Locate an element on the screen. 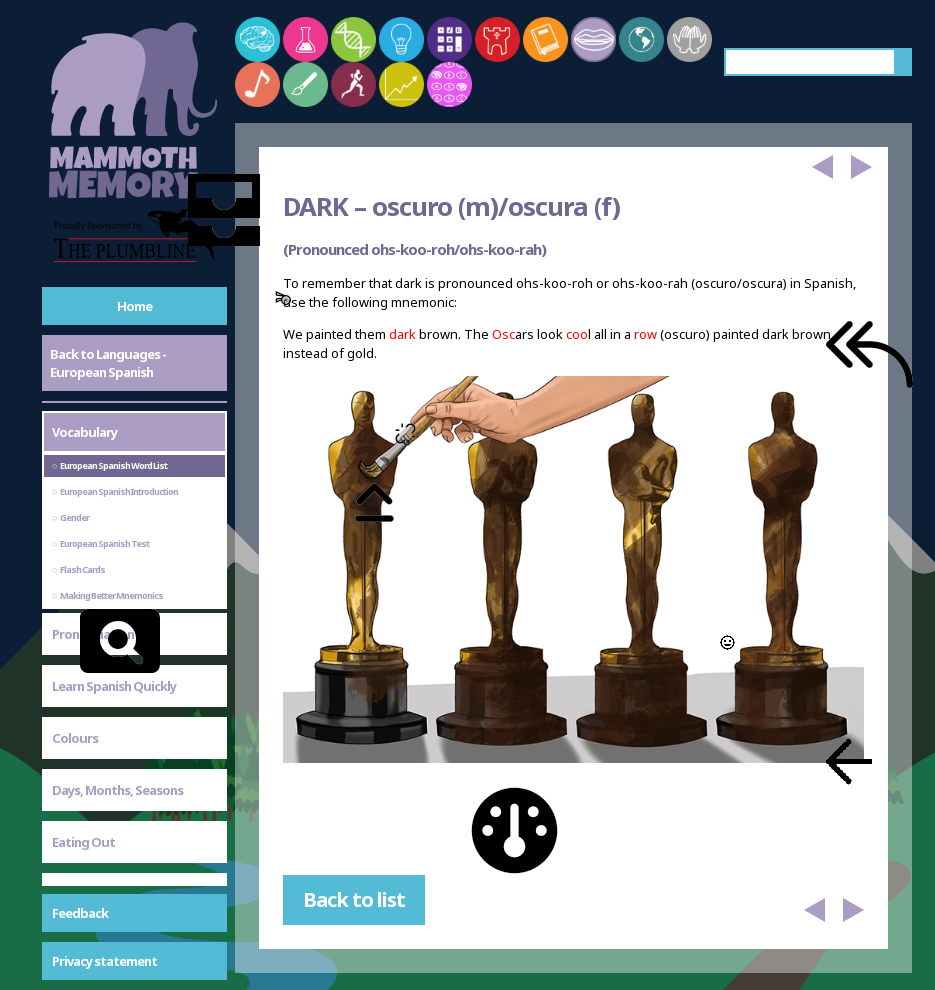 Image resolution: width=935 pixels, height=990 pixels. view all inboxes is located at coordinates (224, 210).